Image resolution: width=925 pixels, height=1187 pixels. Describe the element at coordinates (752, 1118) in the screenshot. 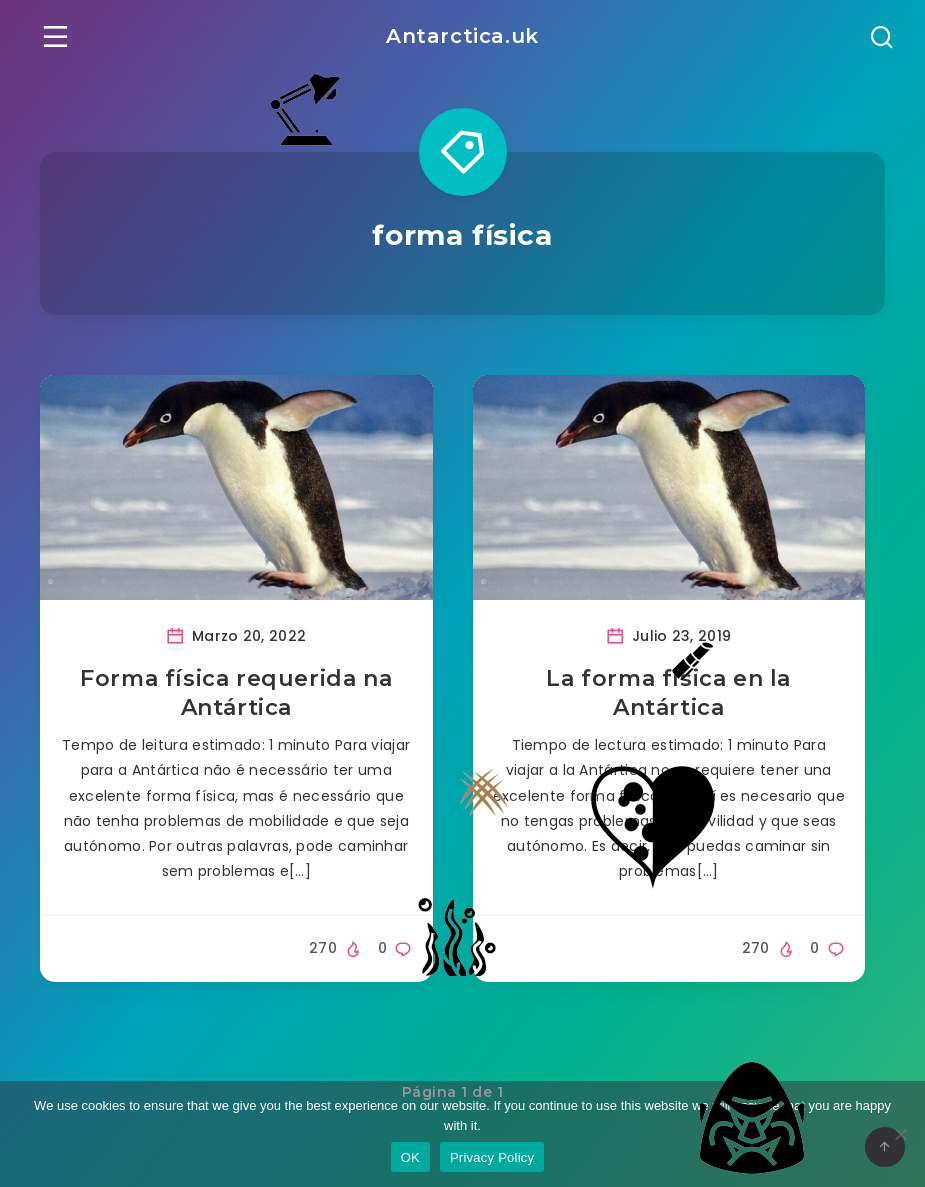

I see `select ogre character or enemy type` at that location.